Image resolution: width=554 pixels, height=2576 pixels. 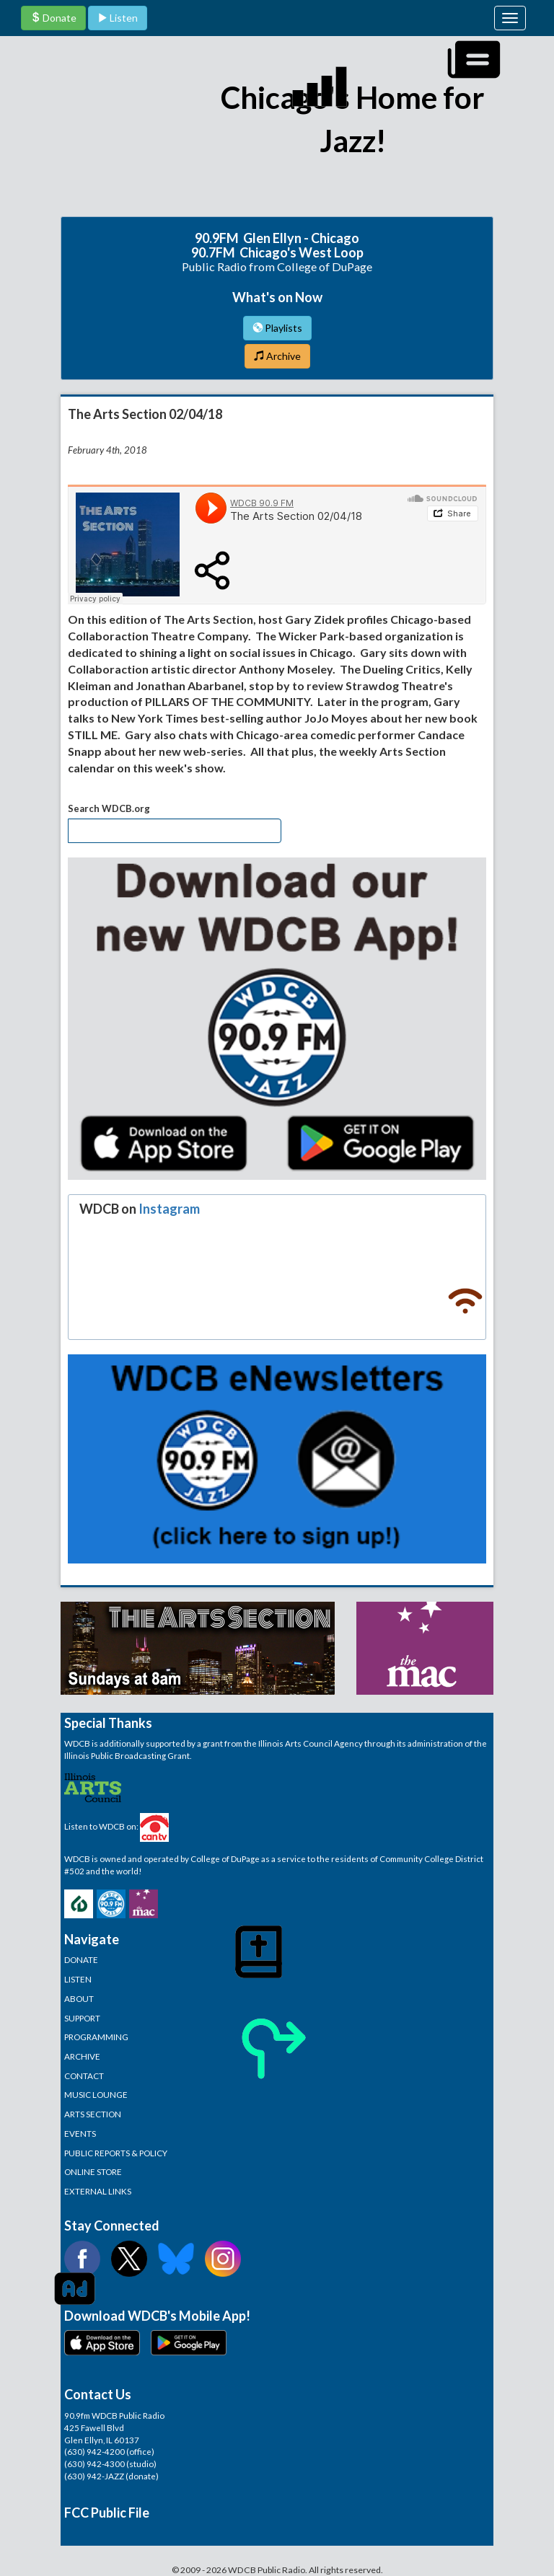 I want to click on indicates cellular network signal strength, so click(x=320, y=87).